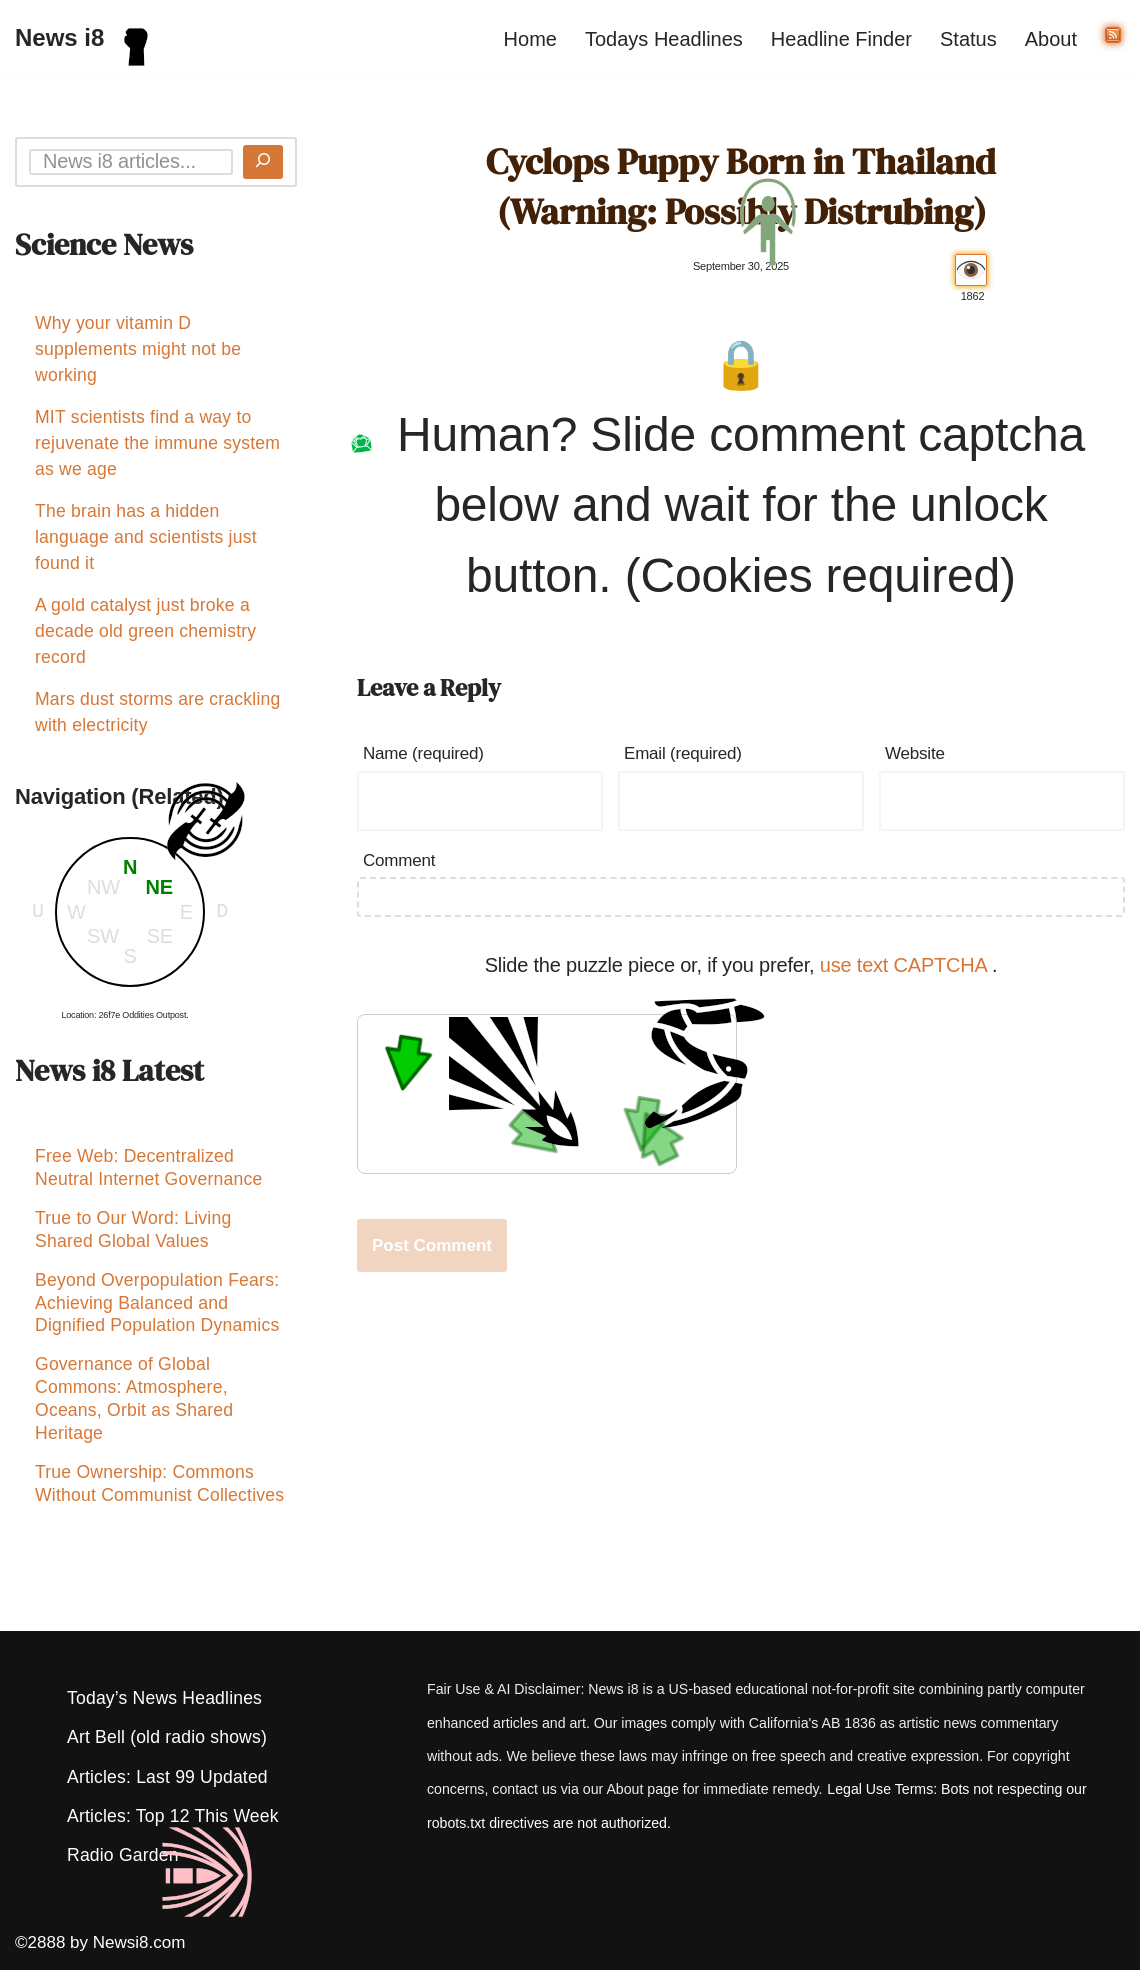 This screenshot has width=1140, height=1985. I want to click on select zat'nik'tel weapon in game inventory, so click(704, 1063).